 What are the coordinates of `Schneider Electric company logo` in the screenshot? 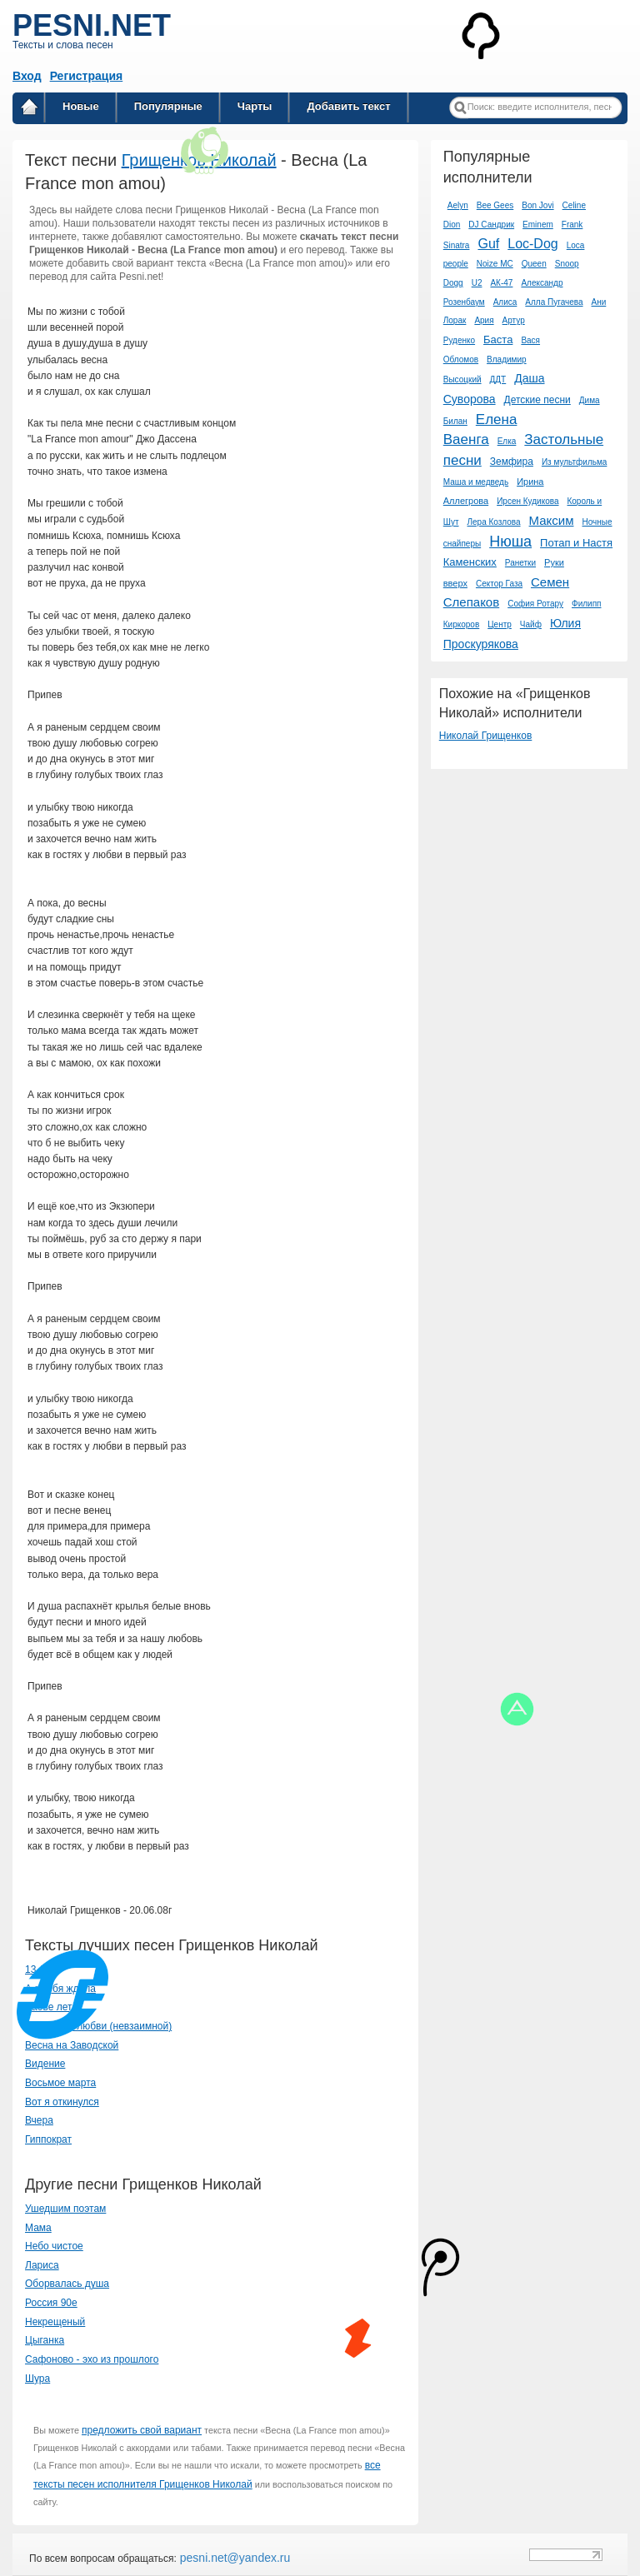 It's located at (62, 1994).